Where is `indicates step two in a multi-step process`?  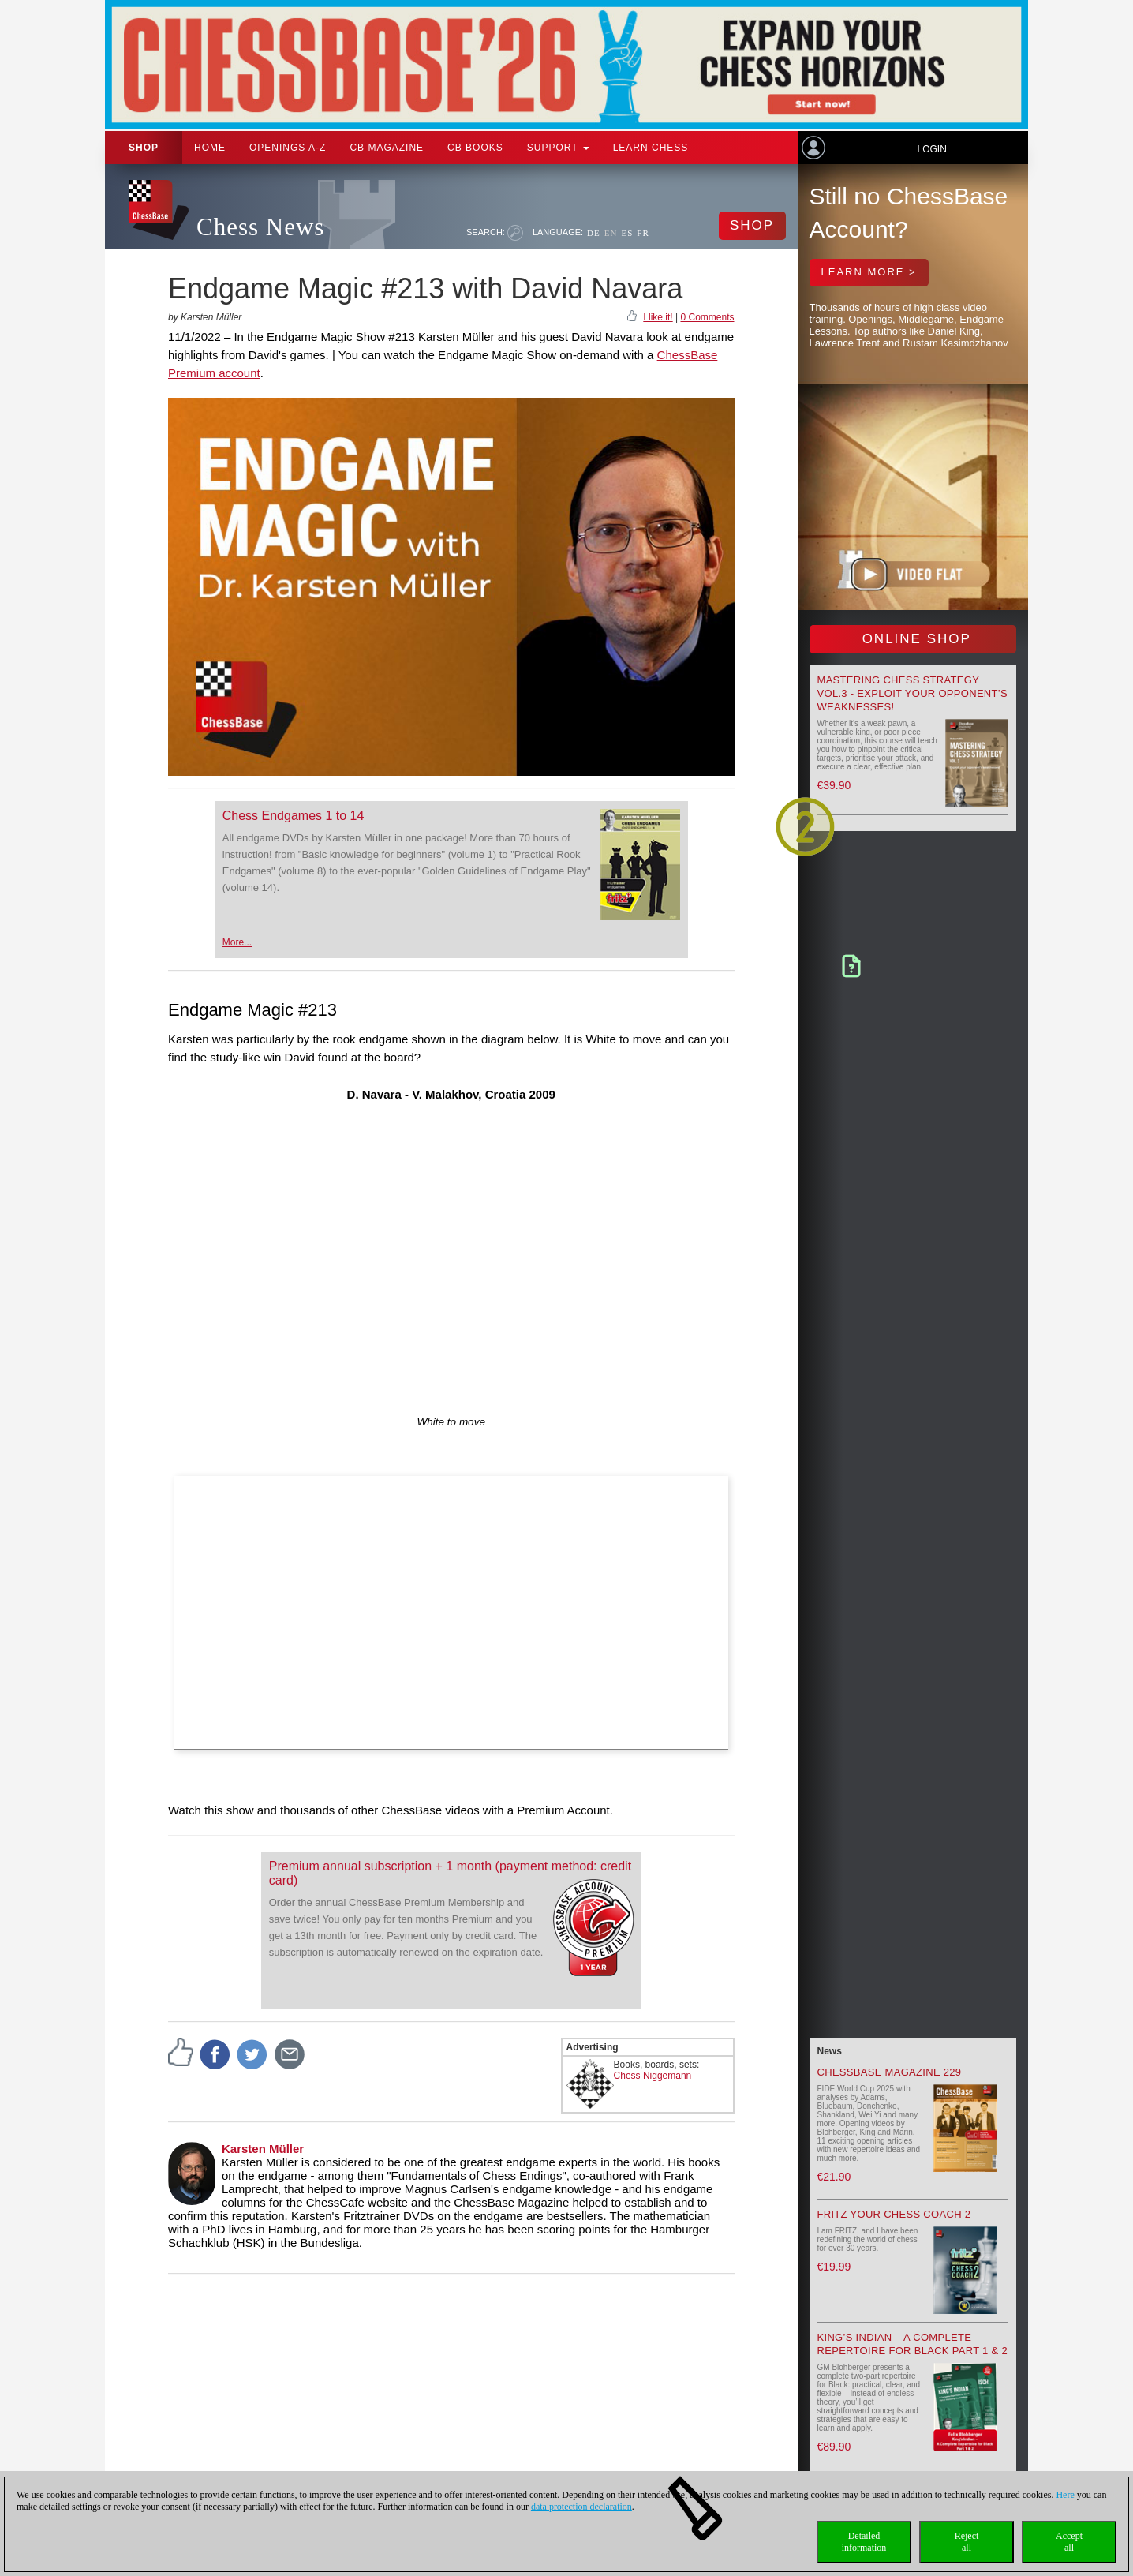 indicates step two in a multi-step process is located at coordinates (805, 826).